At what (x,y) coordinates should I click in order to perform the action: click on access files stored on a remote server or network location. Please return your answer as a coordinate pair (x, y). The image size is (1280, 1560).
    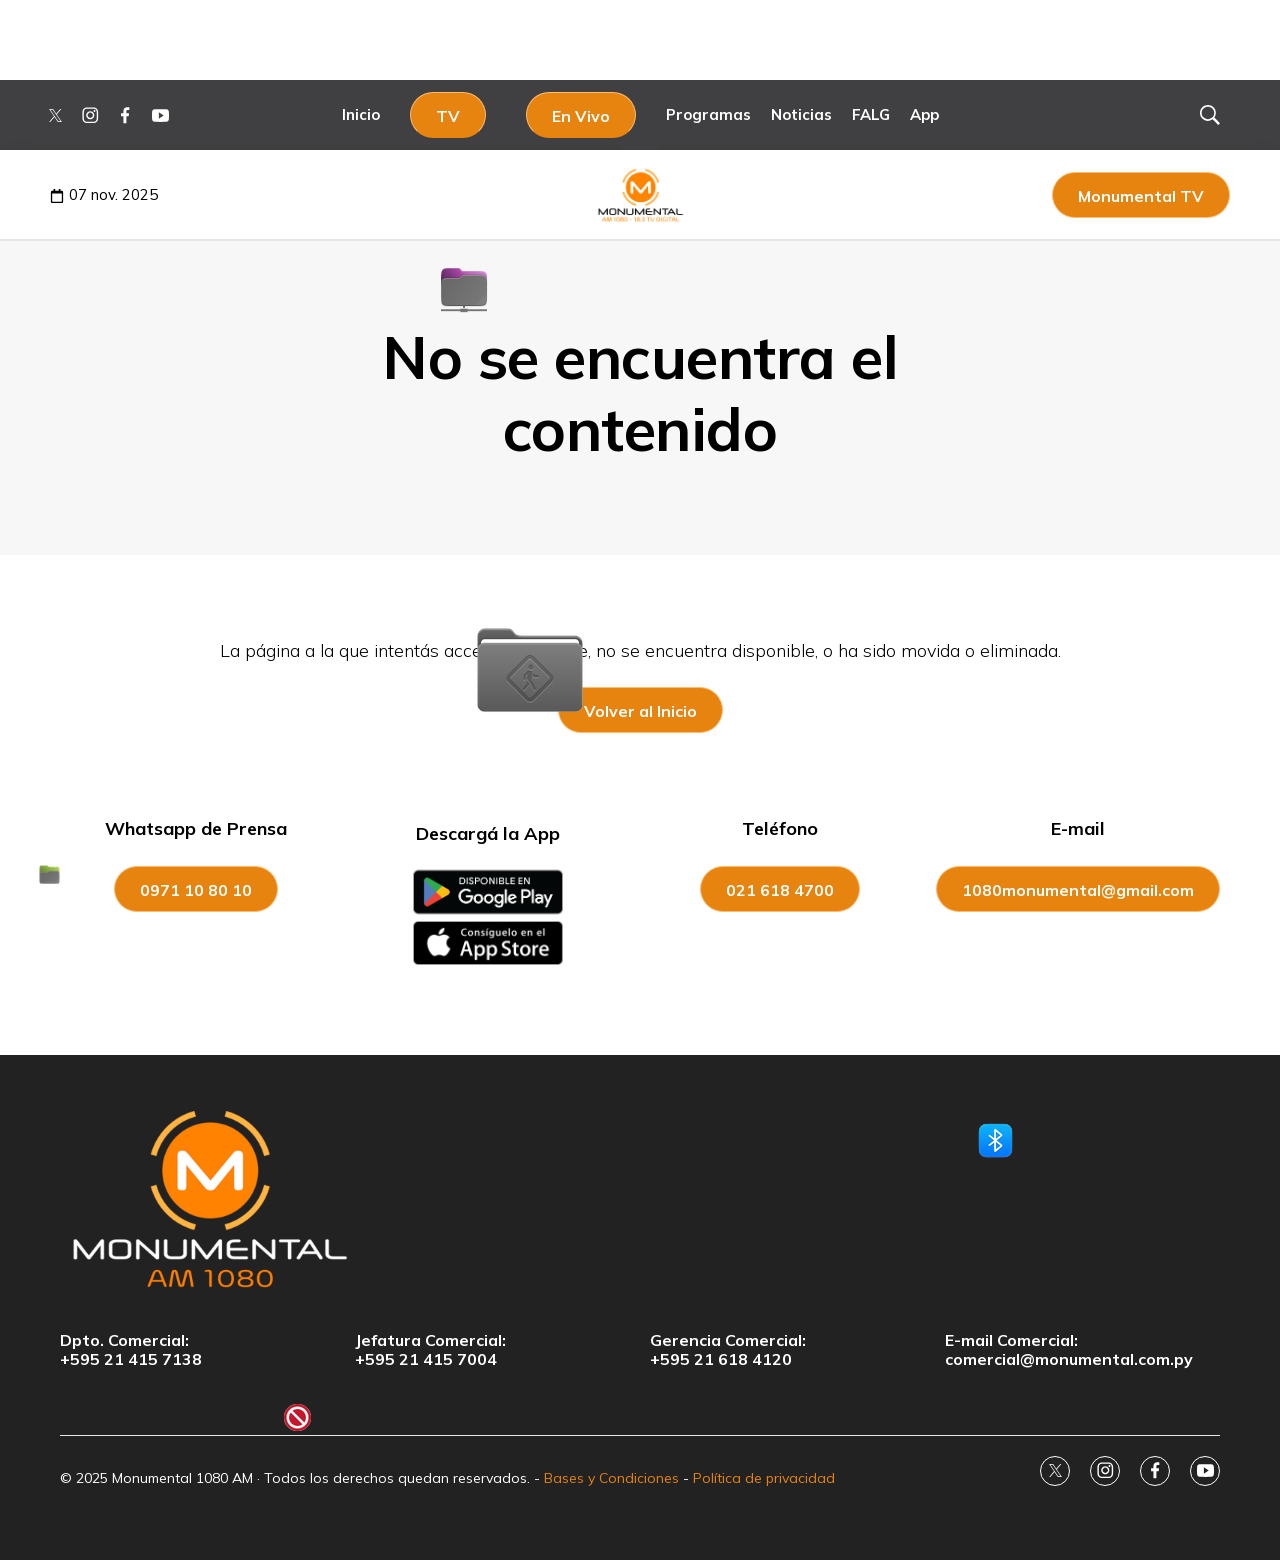
    Looking at the image, I should click on (464, 289).